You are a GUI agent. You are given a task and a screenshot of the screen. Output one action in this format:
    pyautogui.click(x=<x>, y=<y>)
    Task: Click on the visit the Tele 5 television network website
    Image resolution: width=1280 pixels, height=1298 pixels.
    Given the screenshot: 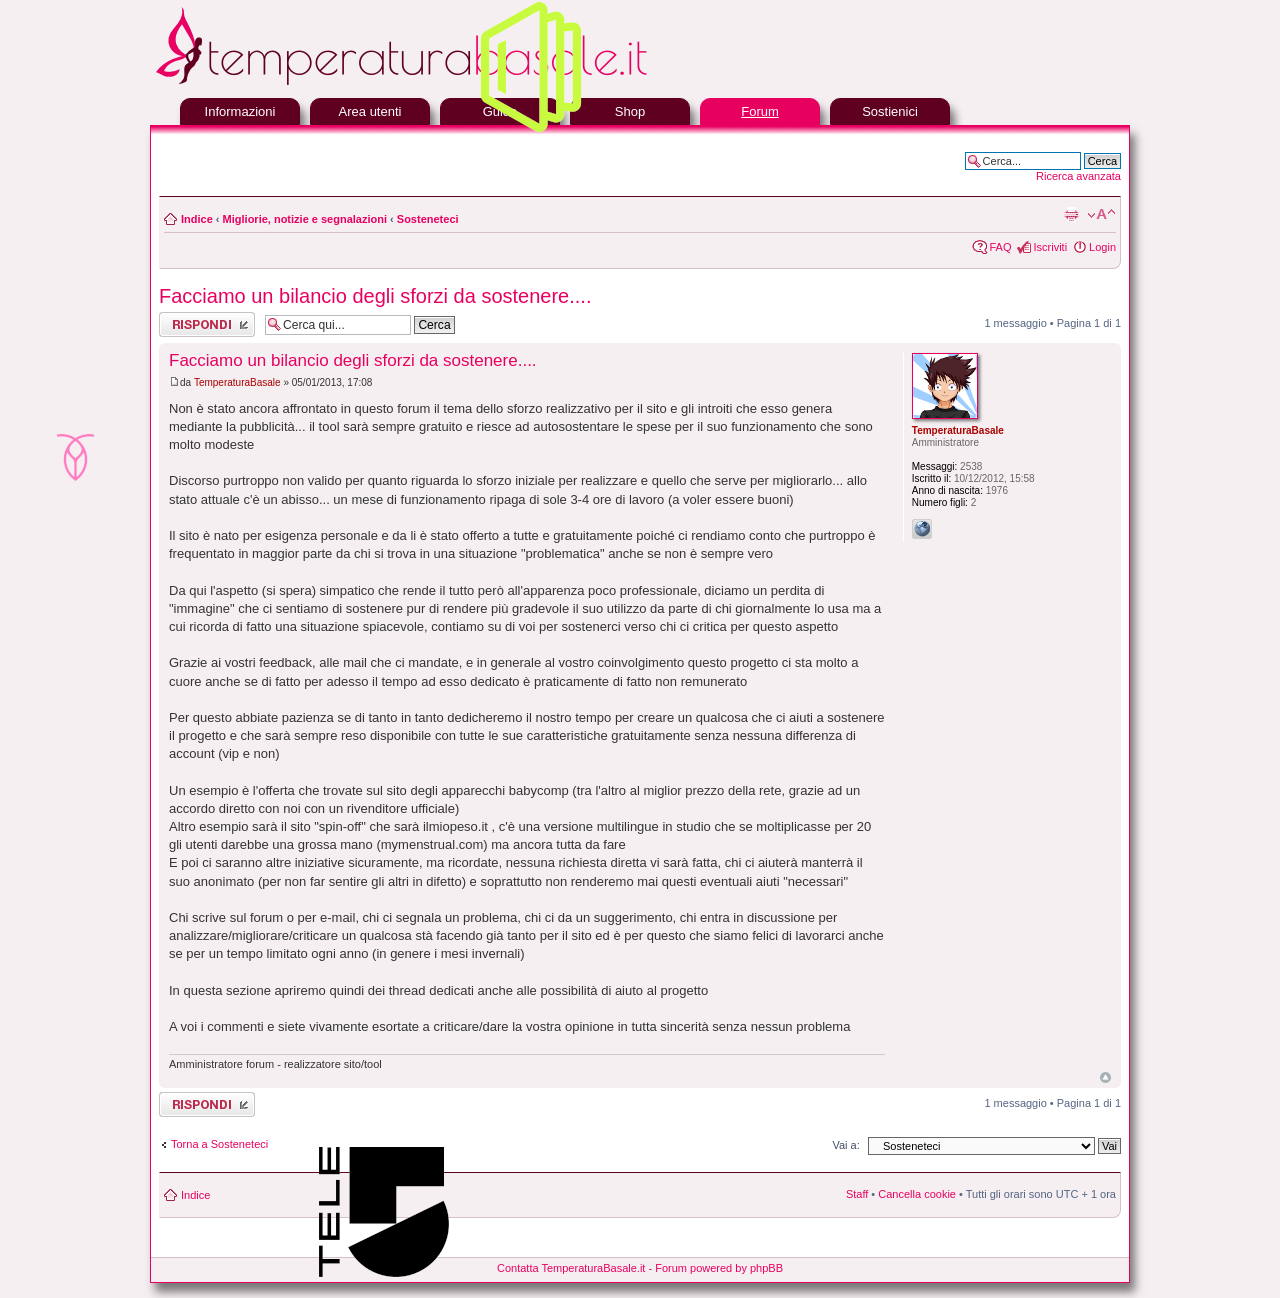 What is the action you would take?
    pyautogui.click(x=384, y=1212)
    